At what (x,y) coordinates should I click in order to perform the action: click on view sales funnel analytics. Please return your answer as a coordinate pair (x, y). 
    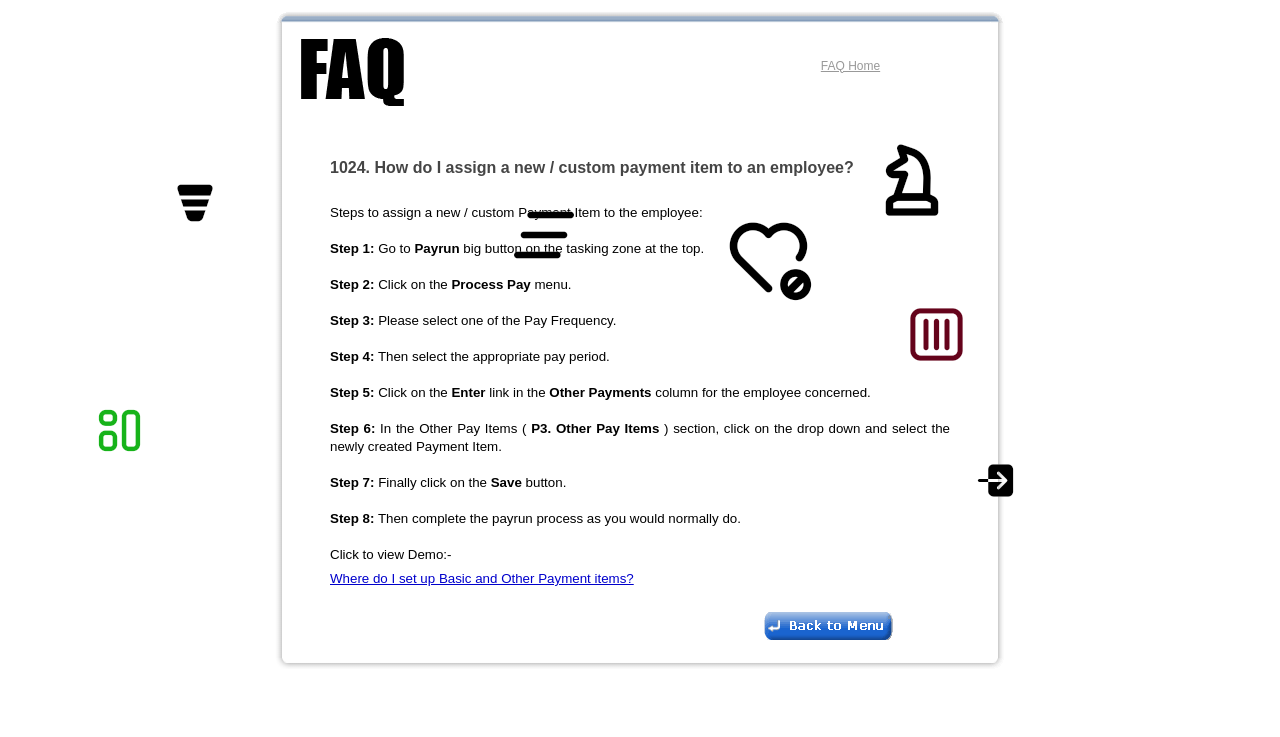
    Looking at the image, I should click on (195, 203).